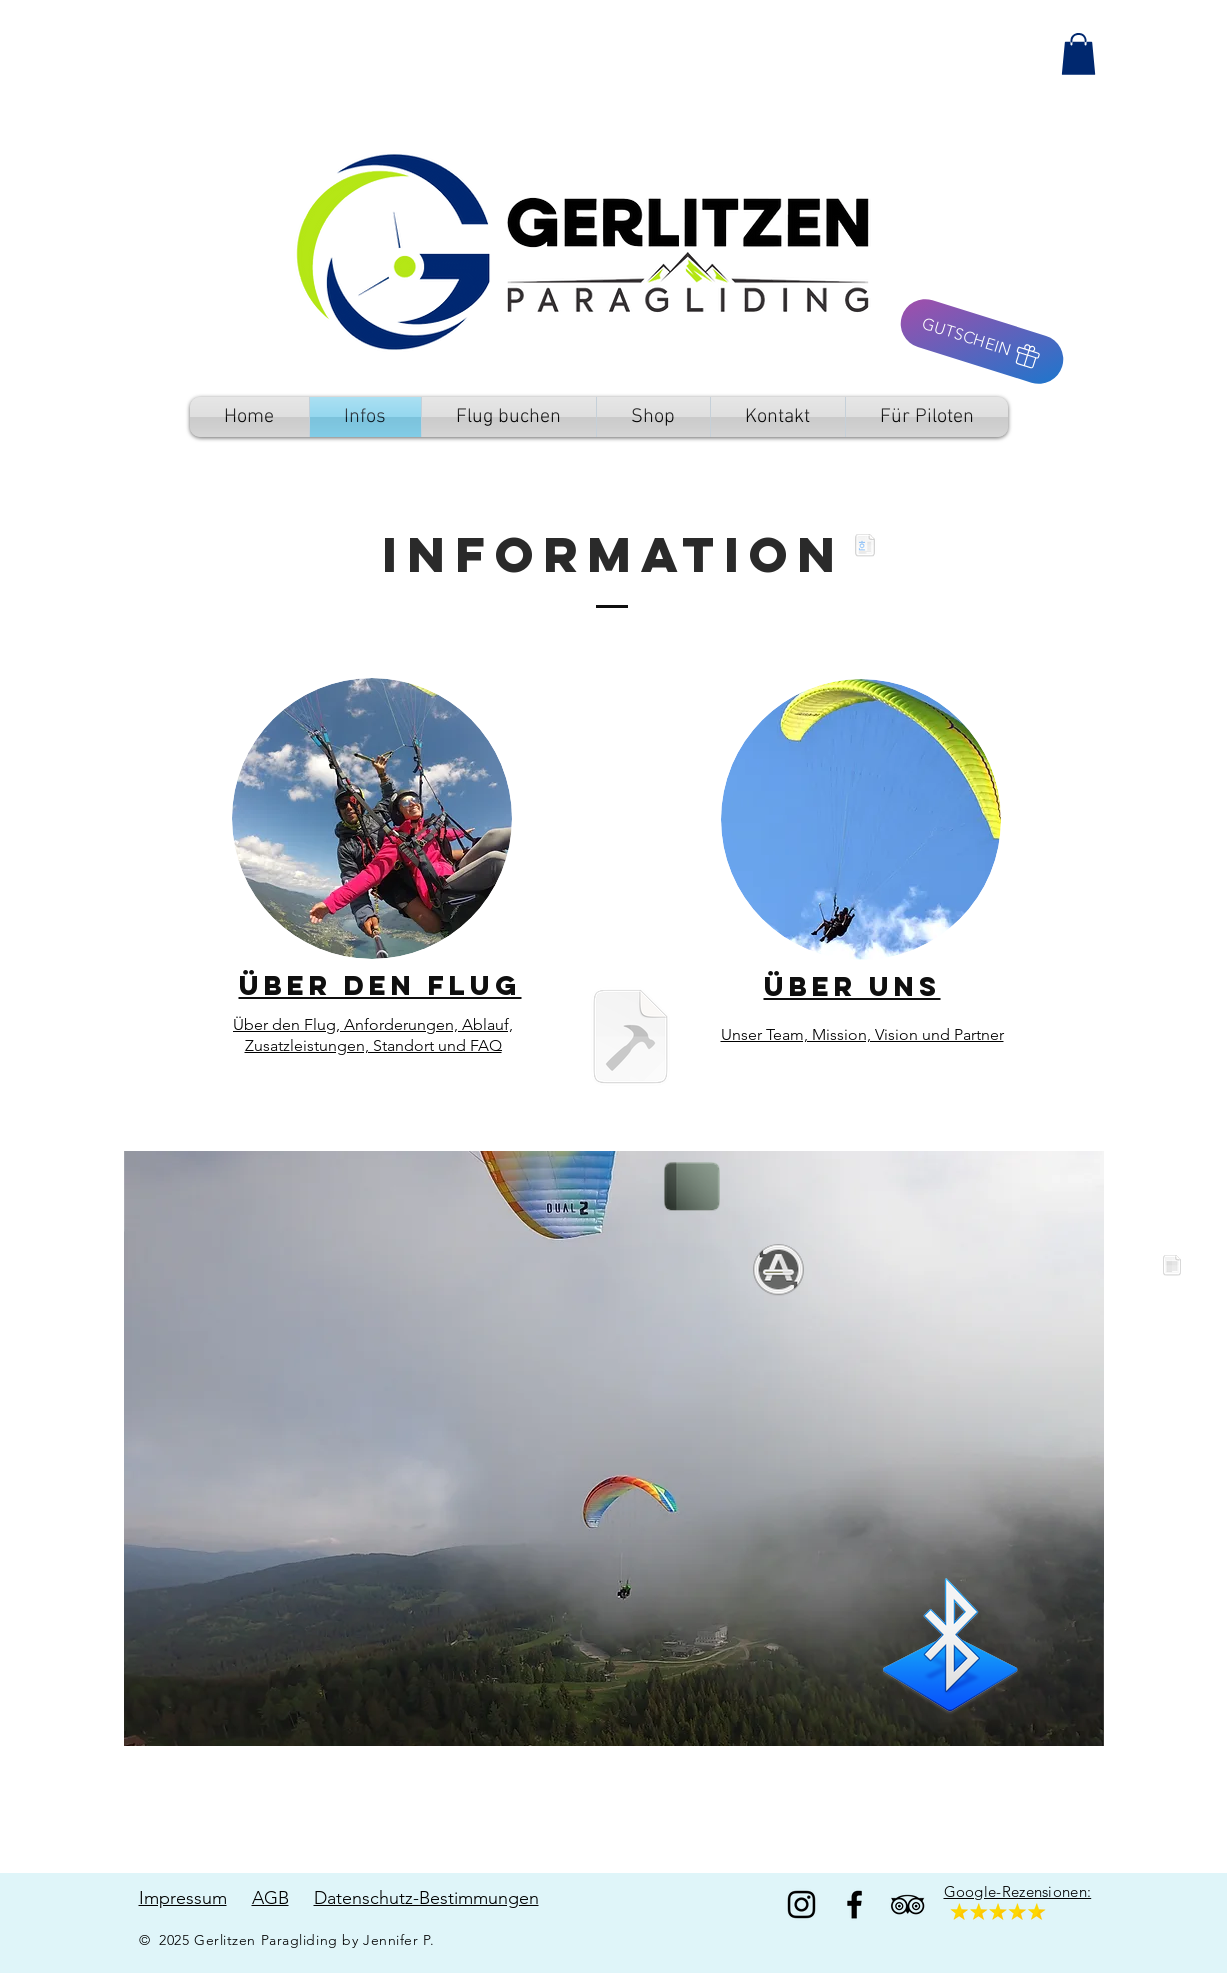  Describe the element at coordinates (949, 1647) in the screenshot. I see `open bluetooth file exchange utility` at that location.